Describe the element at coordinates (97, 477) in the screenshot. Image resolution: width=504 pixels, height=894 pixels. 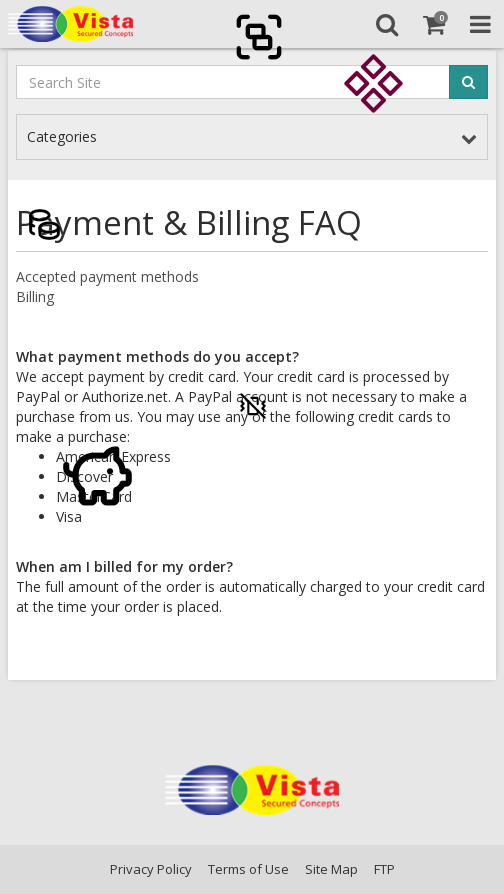
I see `access savings or budget features` at that location.